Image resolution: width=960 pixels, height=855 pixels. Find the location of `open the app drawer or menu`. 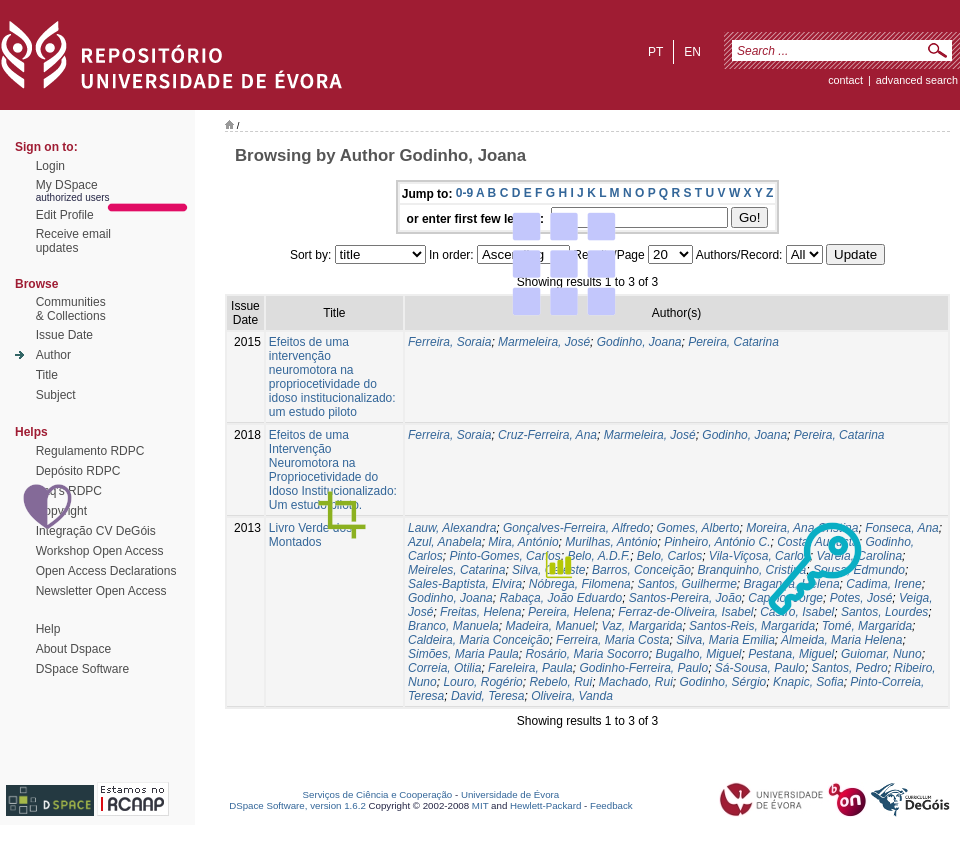

open the app drawer or menu is located at coordinates (564, 264).